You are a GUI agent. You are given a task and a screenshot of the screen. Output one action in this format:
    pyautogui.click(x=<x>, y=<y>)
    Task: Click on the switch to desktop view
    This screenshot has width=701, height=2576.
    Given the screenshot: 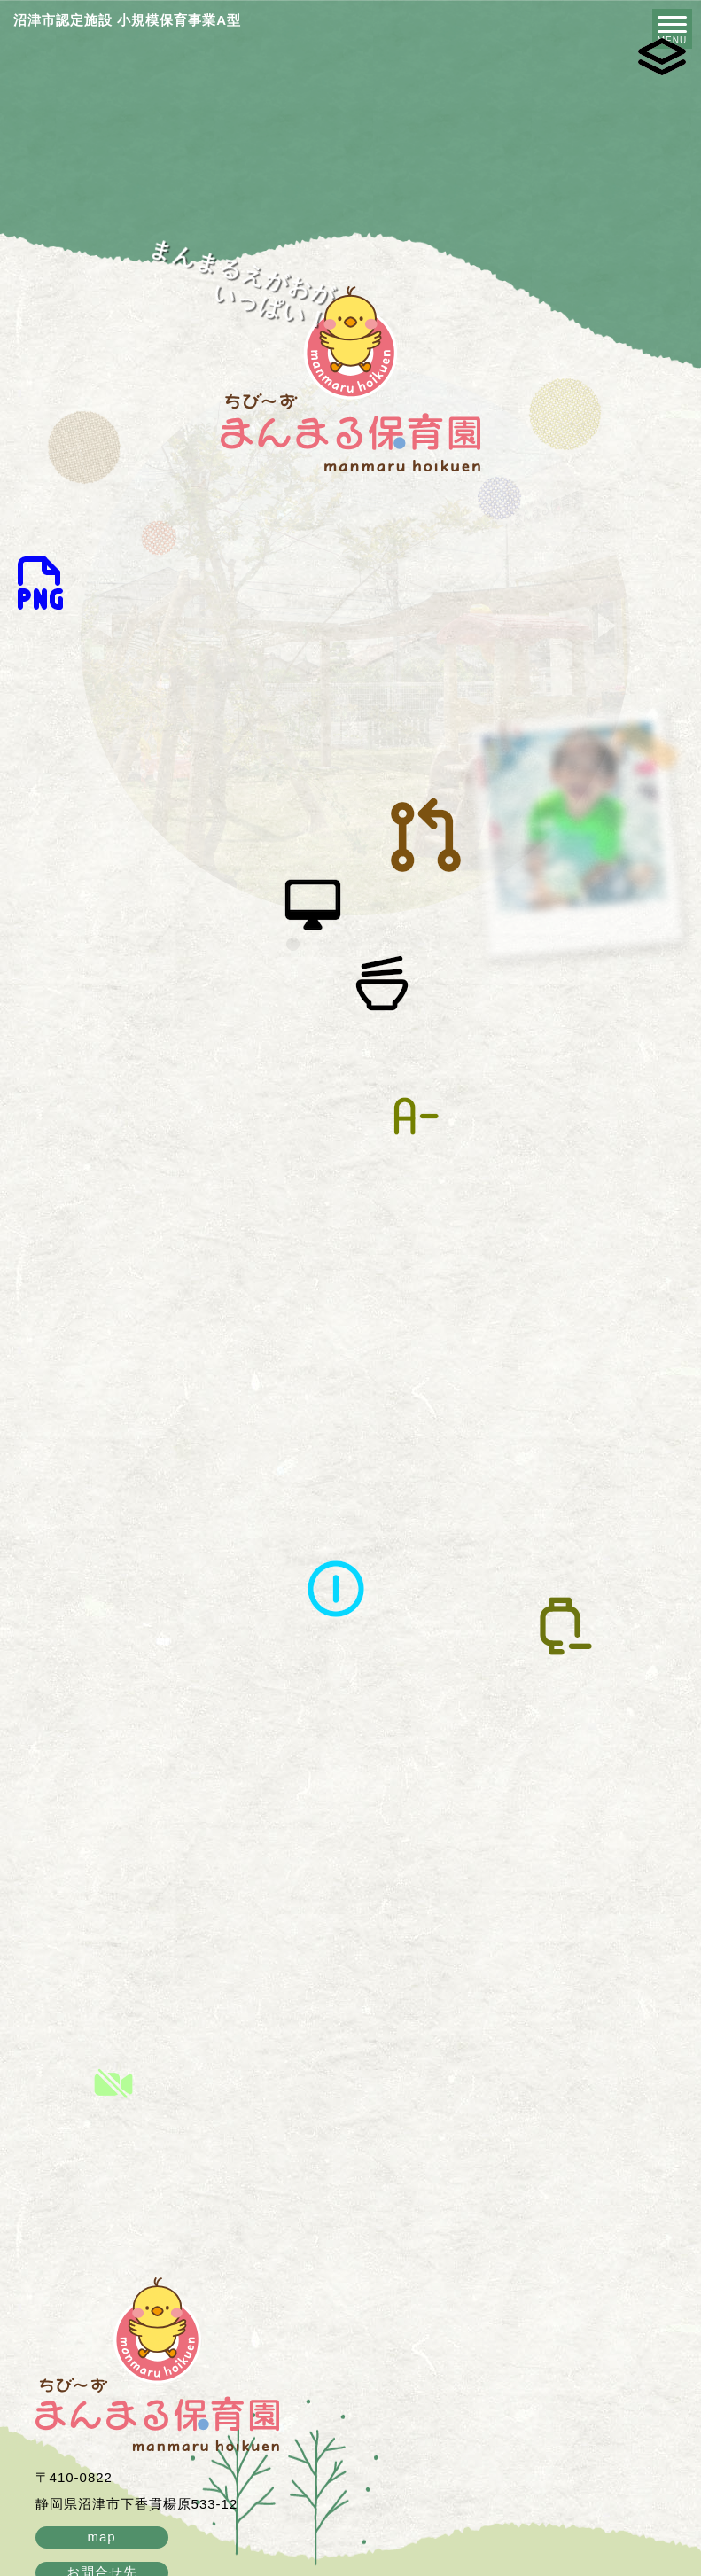 What is the action you would take?
    pyautogui.click(x=313, y=905)
    